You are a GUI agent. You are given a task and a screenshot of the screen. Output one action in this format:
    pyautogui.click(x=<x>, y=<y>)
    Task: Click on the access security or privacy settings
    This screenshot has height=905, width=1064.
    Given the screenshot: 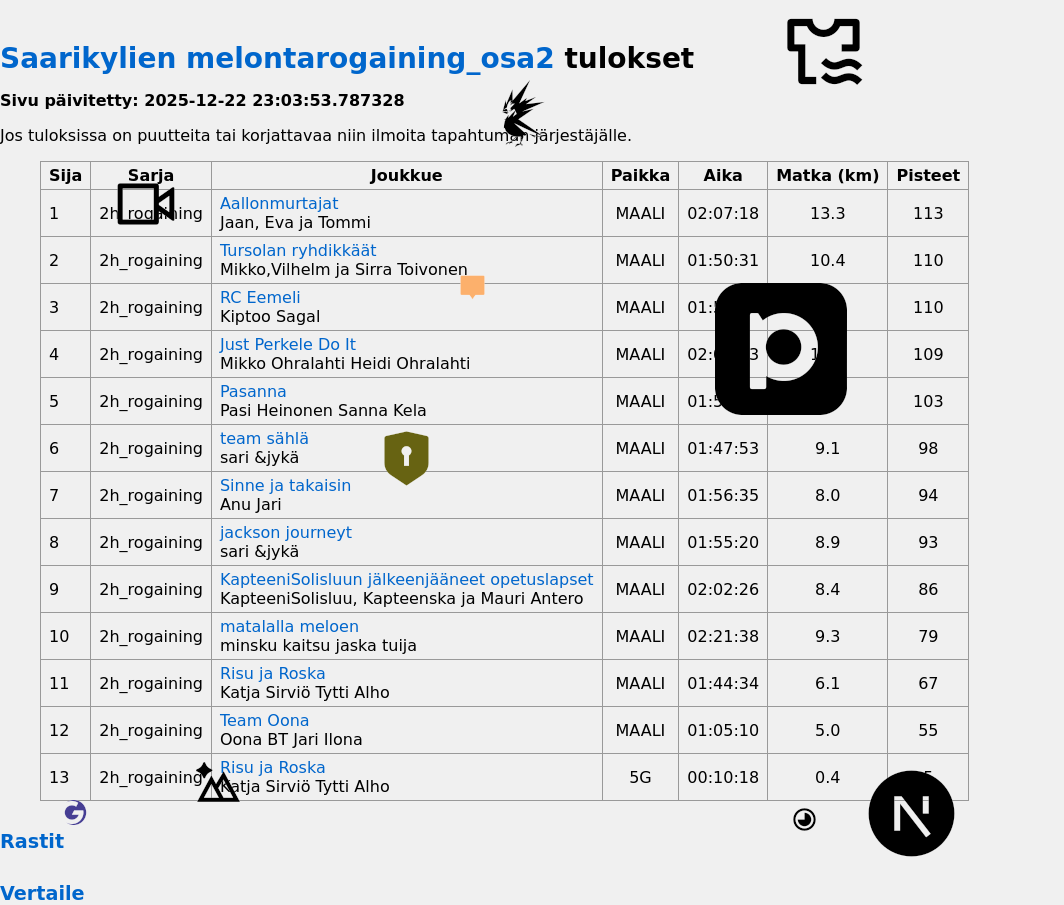 What is the action you would take?
    pyautogui.click(x=406, y=458)
    